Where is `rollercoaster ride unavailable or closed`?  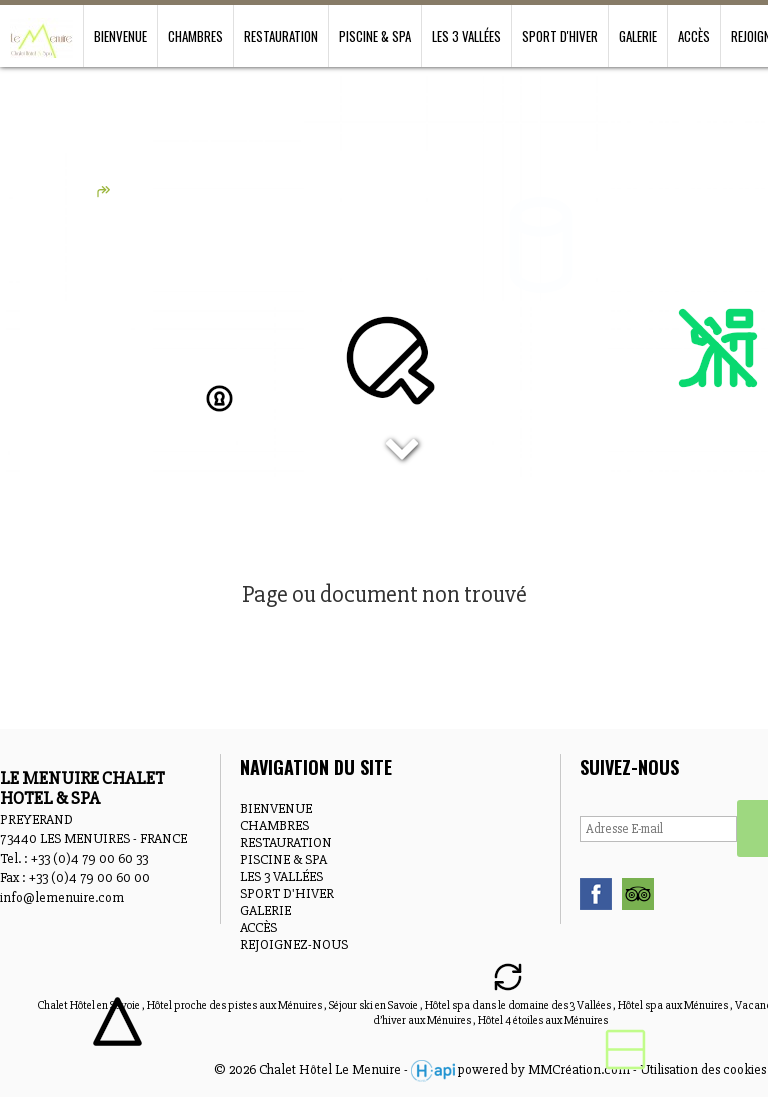 rollercoaster ride unavailable or closed is located at coordinates (718, 348).